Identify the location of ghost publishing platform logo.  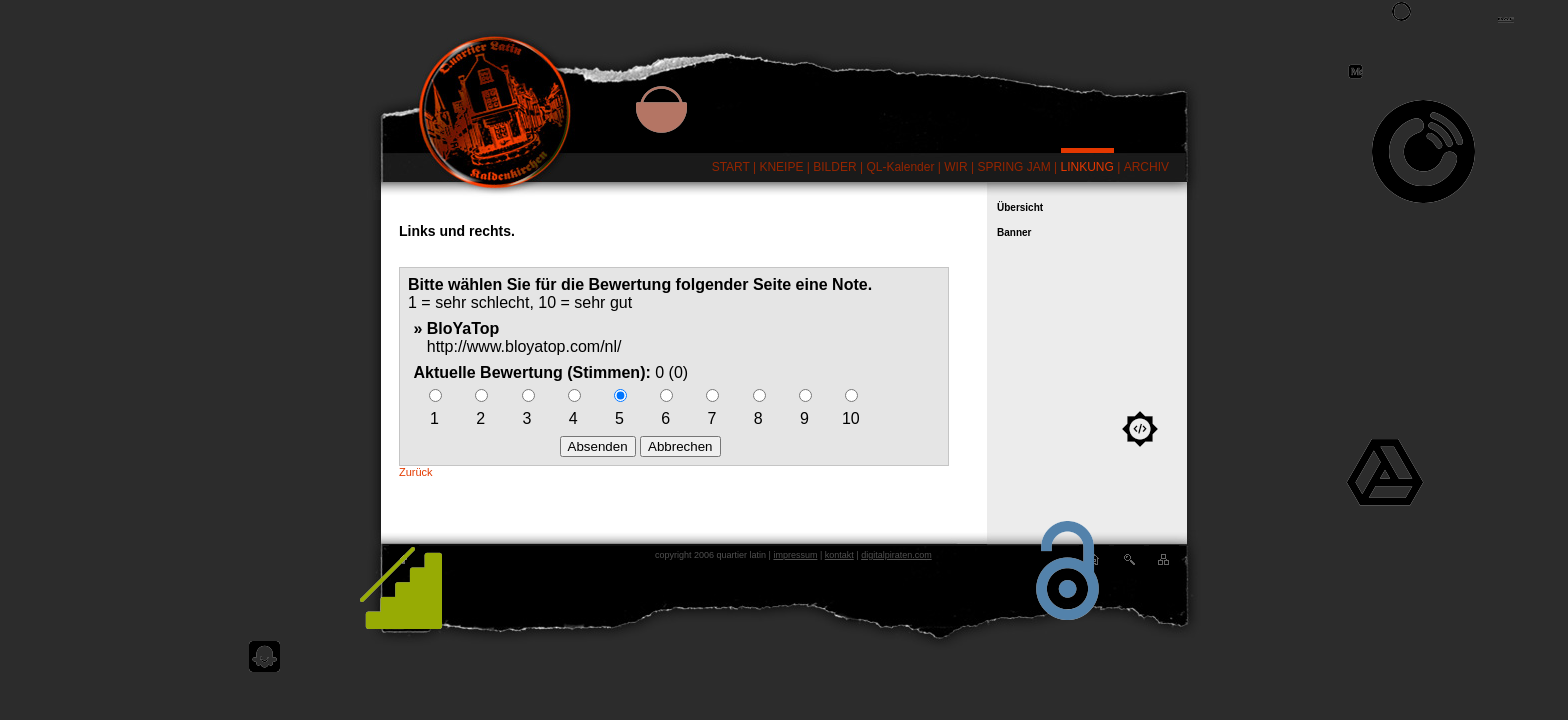
(1401, 11).